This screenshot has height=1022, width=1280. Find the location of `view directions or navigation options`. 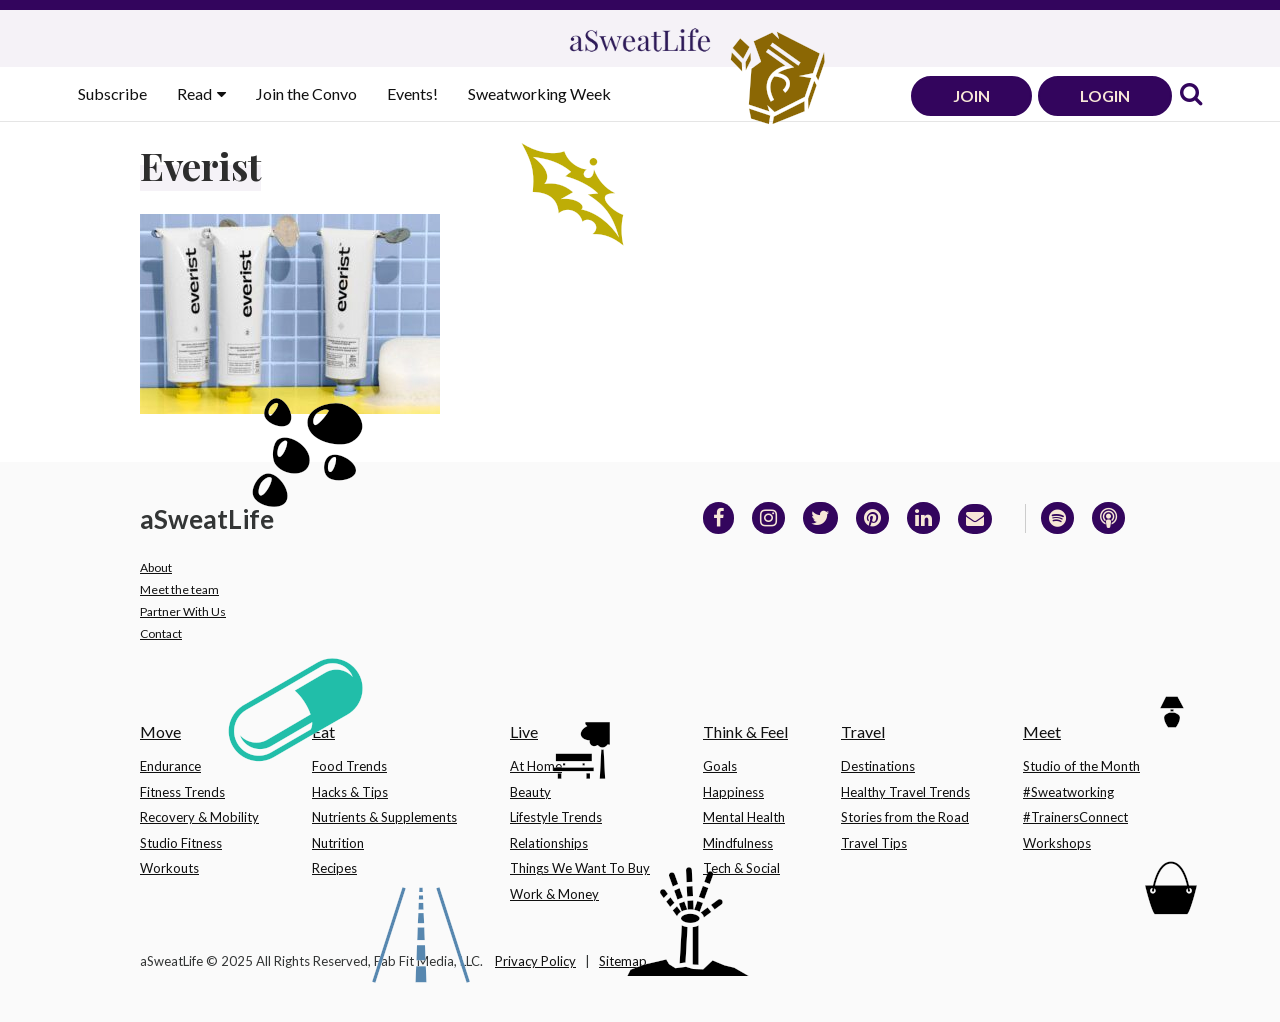

view directions or navigation options is located at coordinates (421, 935).